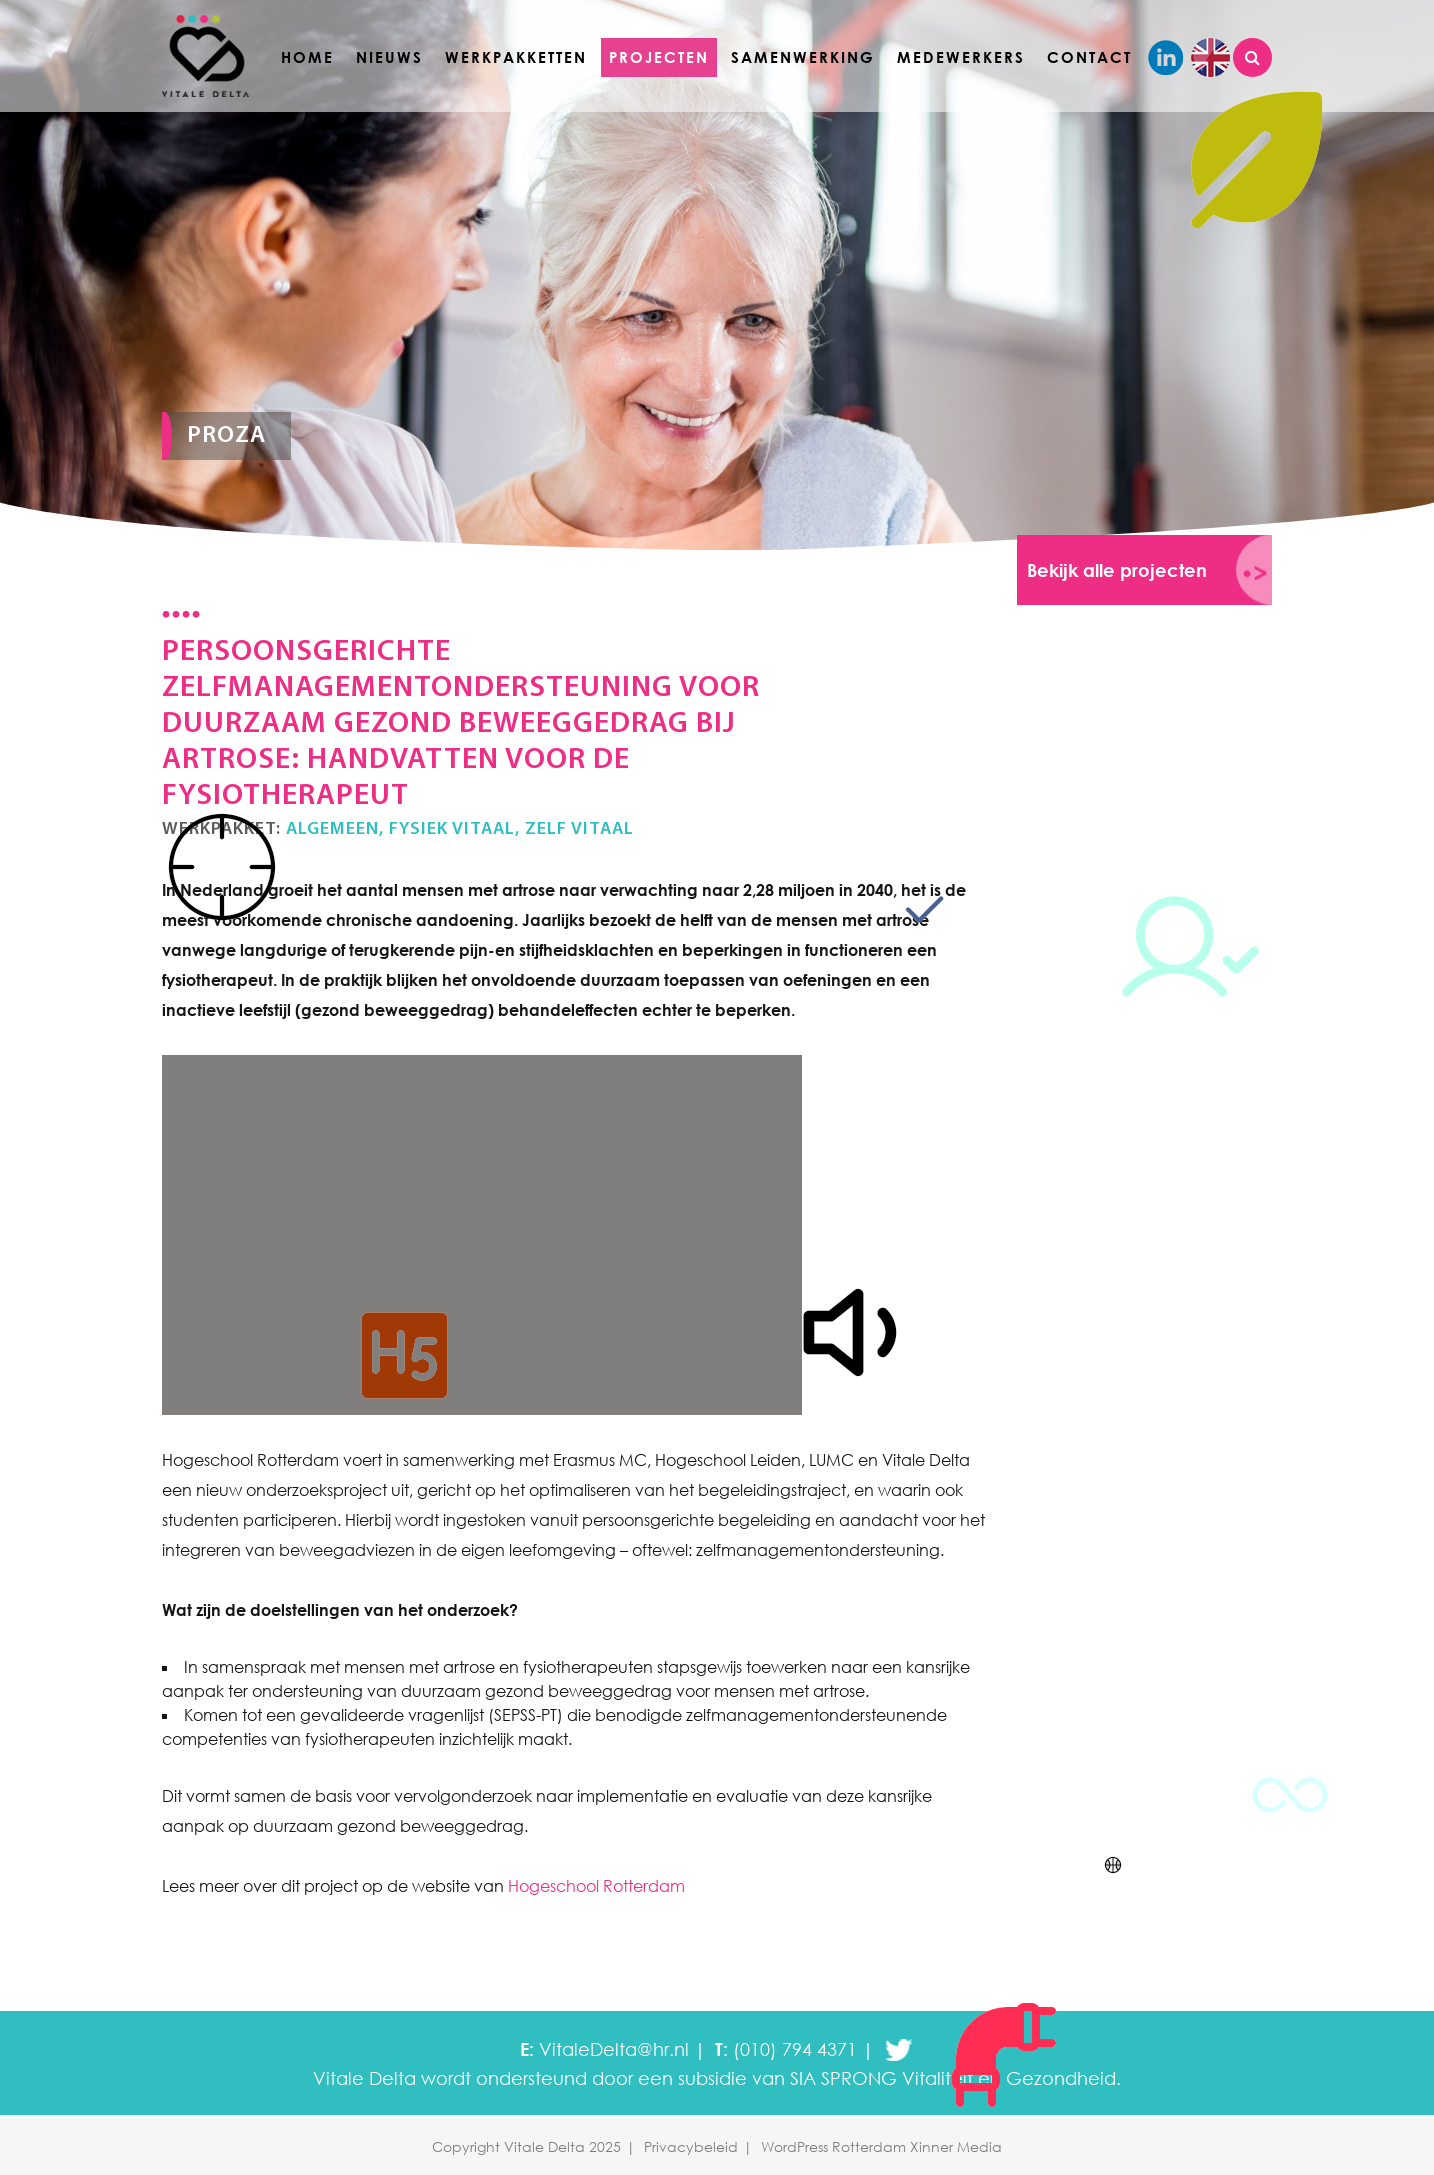 The height and width of the screenshot is (2175, 1434). What do you see at coordinates (863, 1332) in the screenshot?
I see `adjust volume to low level` at bounding box center [863, 1332].